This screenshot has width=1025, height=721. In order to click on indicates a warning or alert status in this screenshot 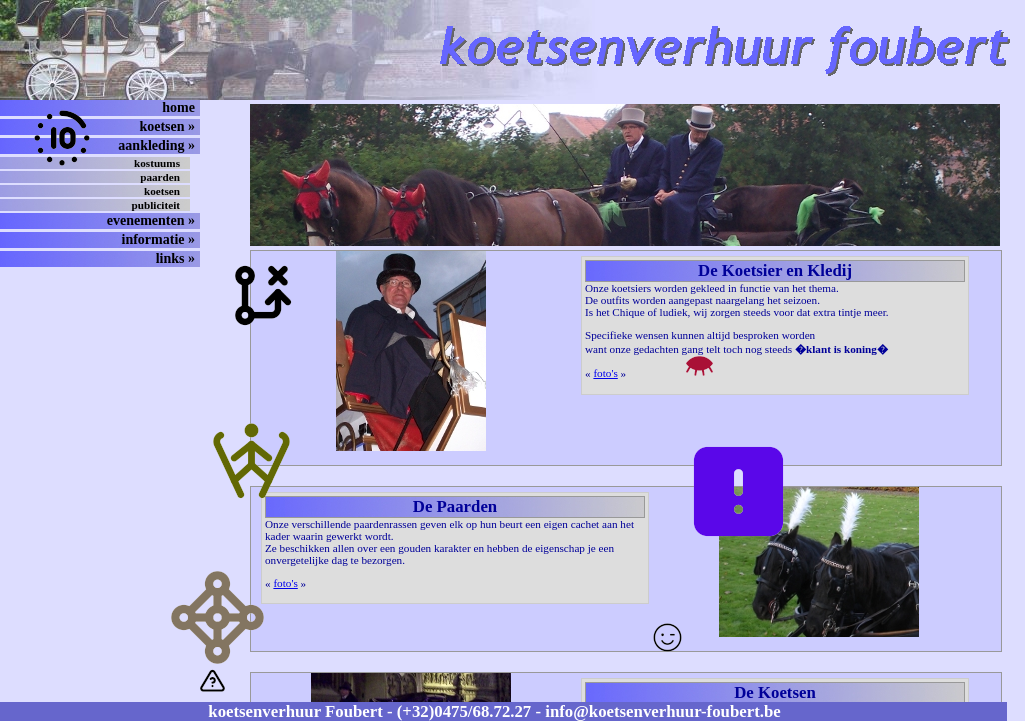, I will do `click(738, 491)`.